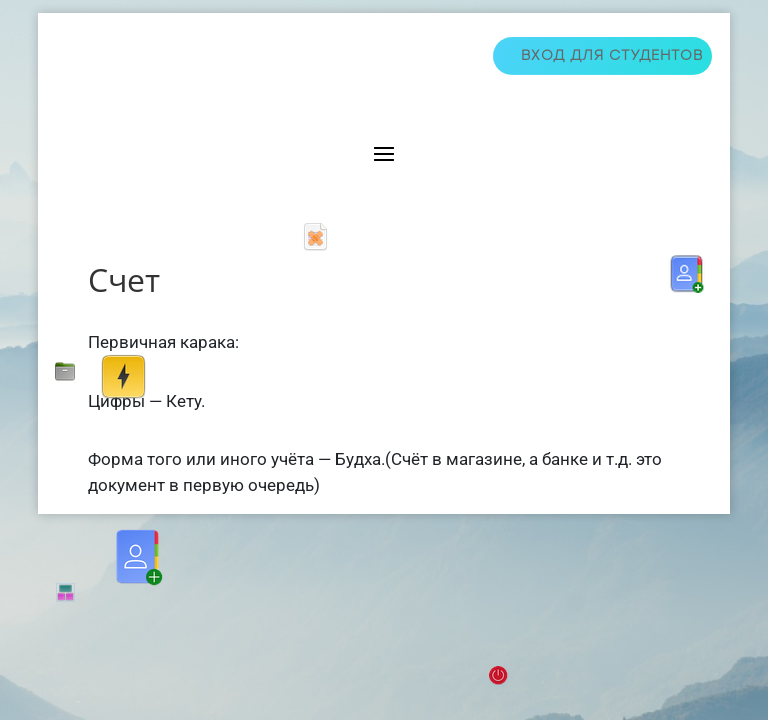  Describe the element at coordinates (315, 236) in the screenshot. I see `a patch or diff file for code changes` at that location.